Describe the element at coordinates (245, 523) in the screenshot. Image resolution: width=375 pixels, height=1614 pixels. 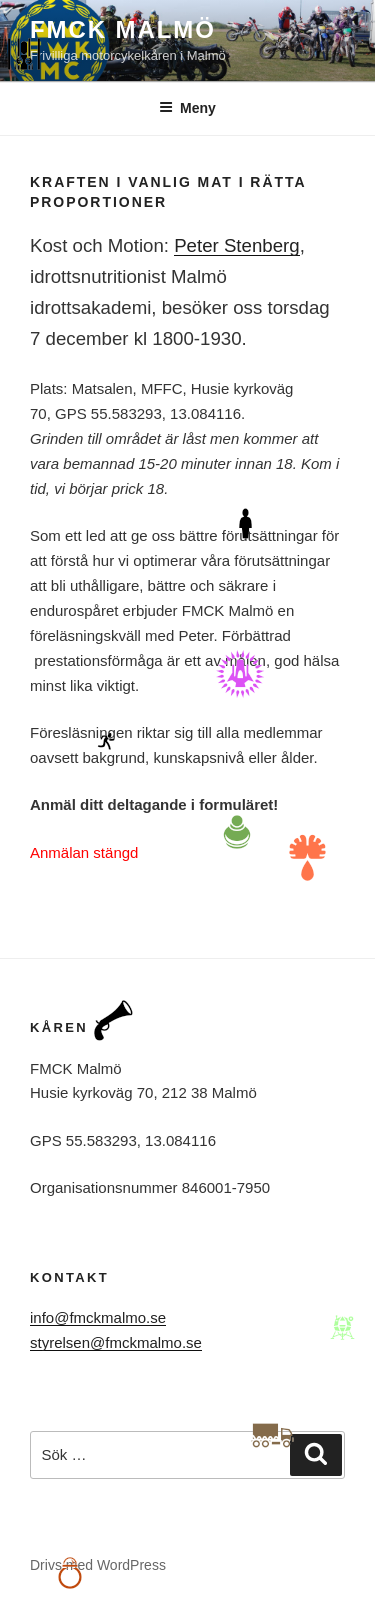
I see `view your profile` at that location.